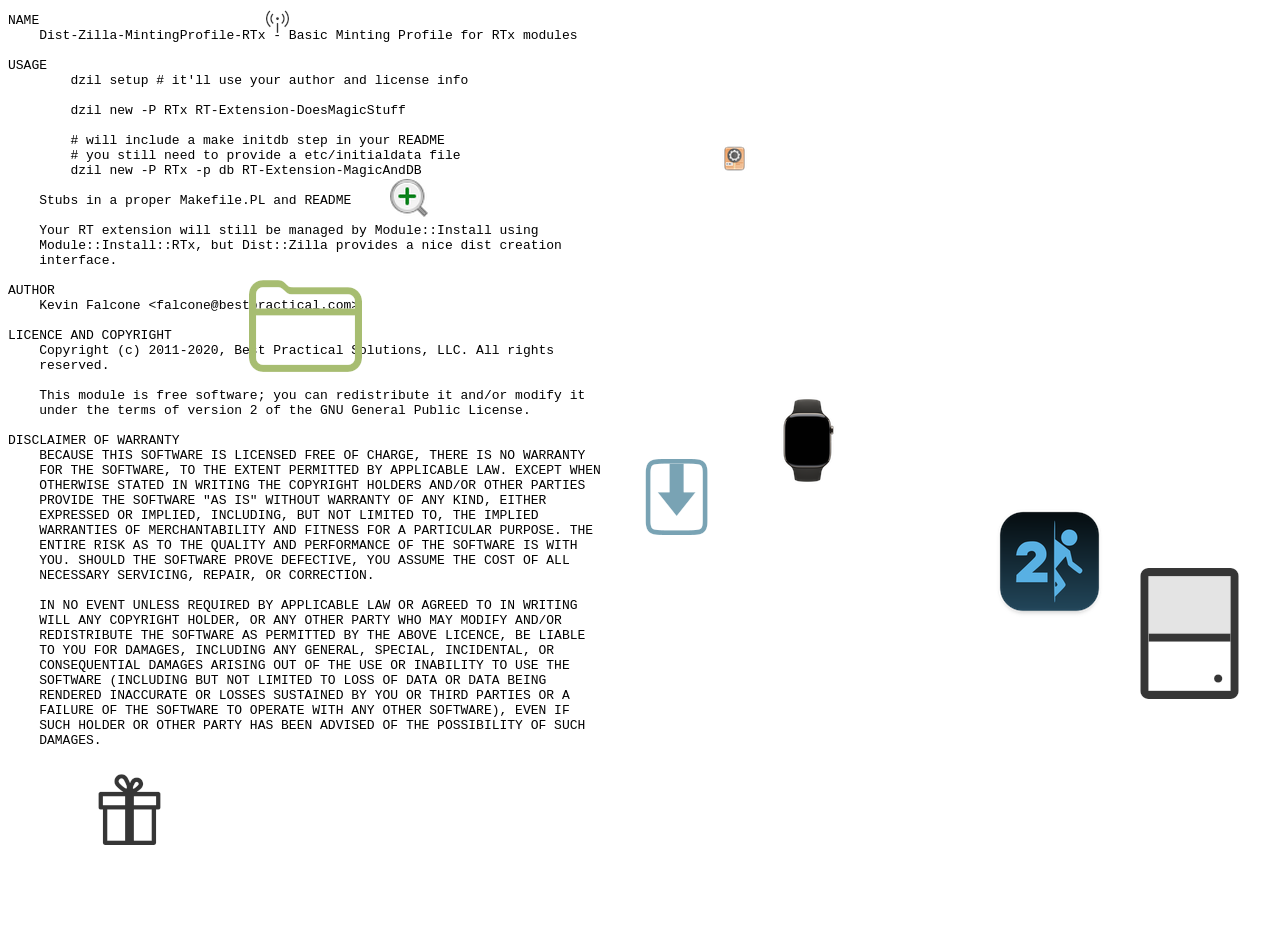  I want to click on download a file or application, so click(679, 497).